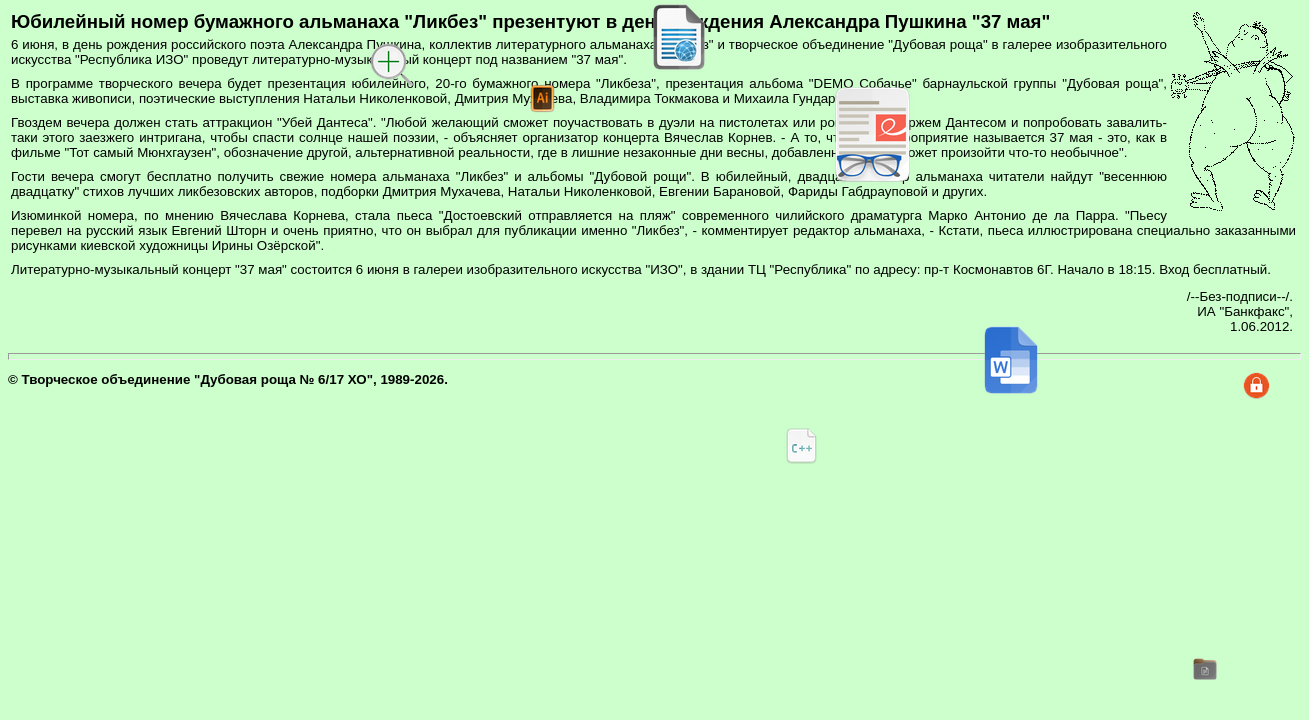 The height and width of the screenshot is (720, 1309). Describe the element at coordinates (1011, 360) in the screenshot. I see `microsoft word document file` at that location.